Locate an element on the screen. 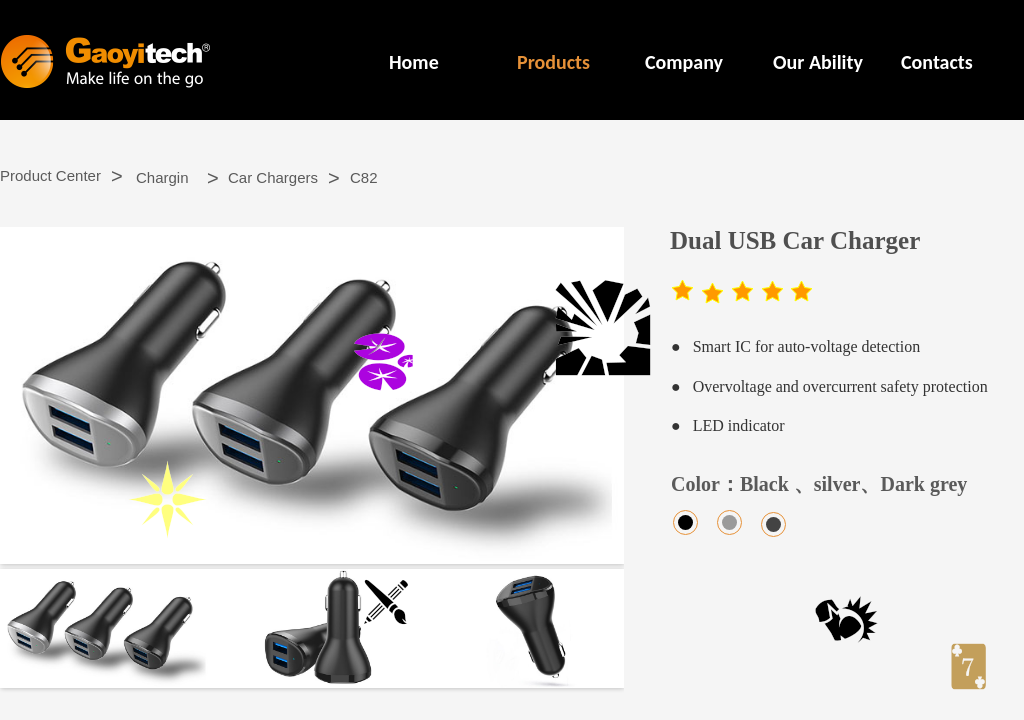 This screenshot has width=1024, height=720. decorative nature or pond-themed game element is located at coordinates (383, 362).